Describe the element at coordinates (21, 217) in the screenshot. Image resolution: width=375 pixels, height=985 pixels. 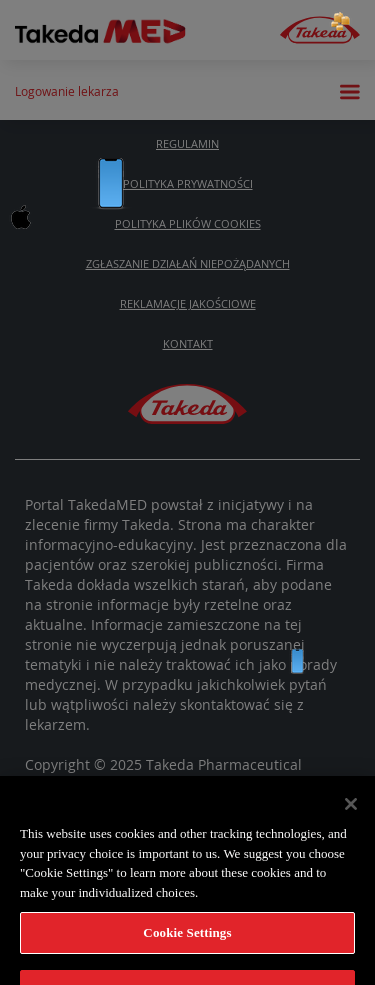
I see `apple internal system component` at that location.